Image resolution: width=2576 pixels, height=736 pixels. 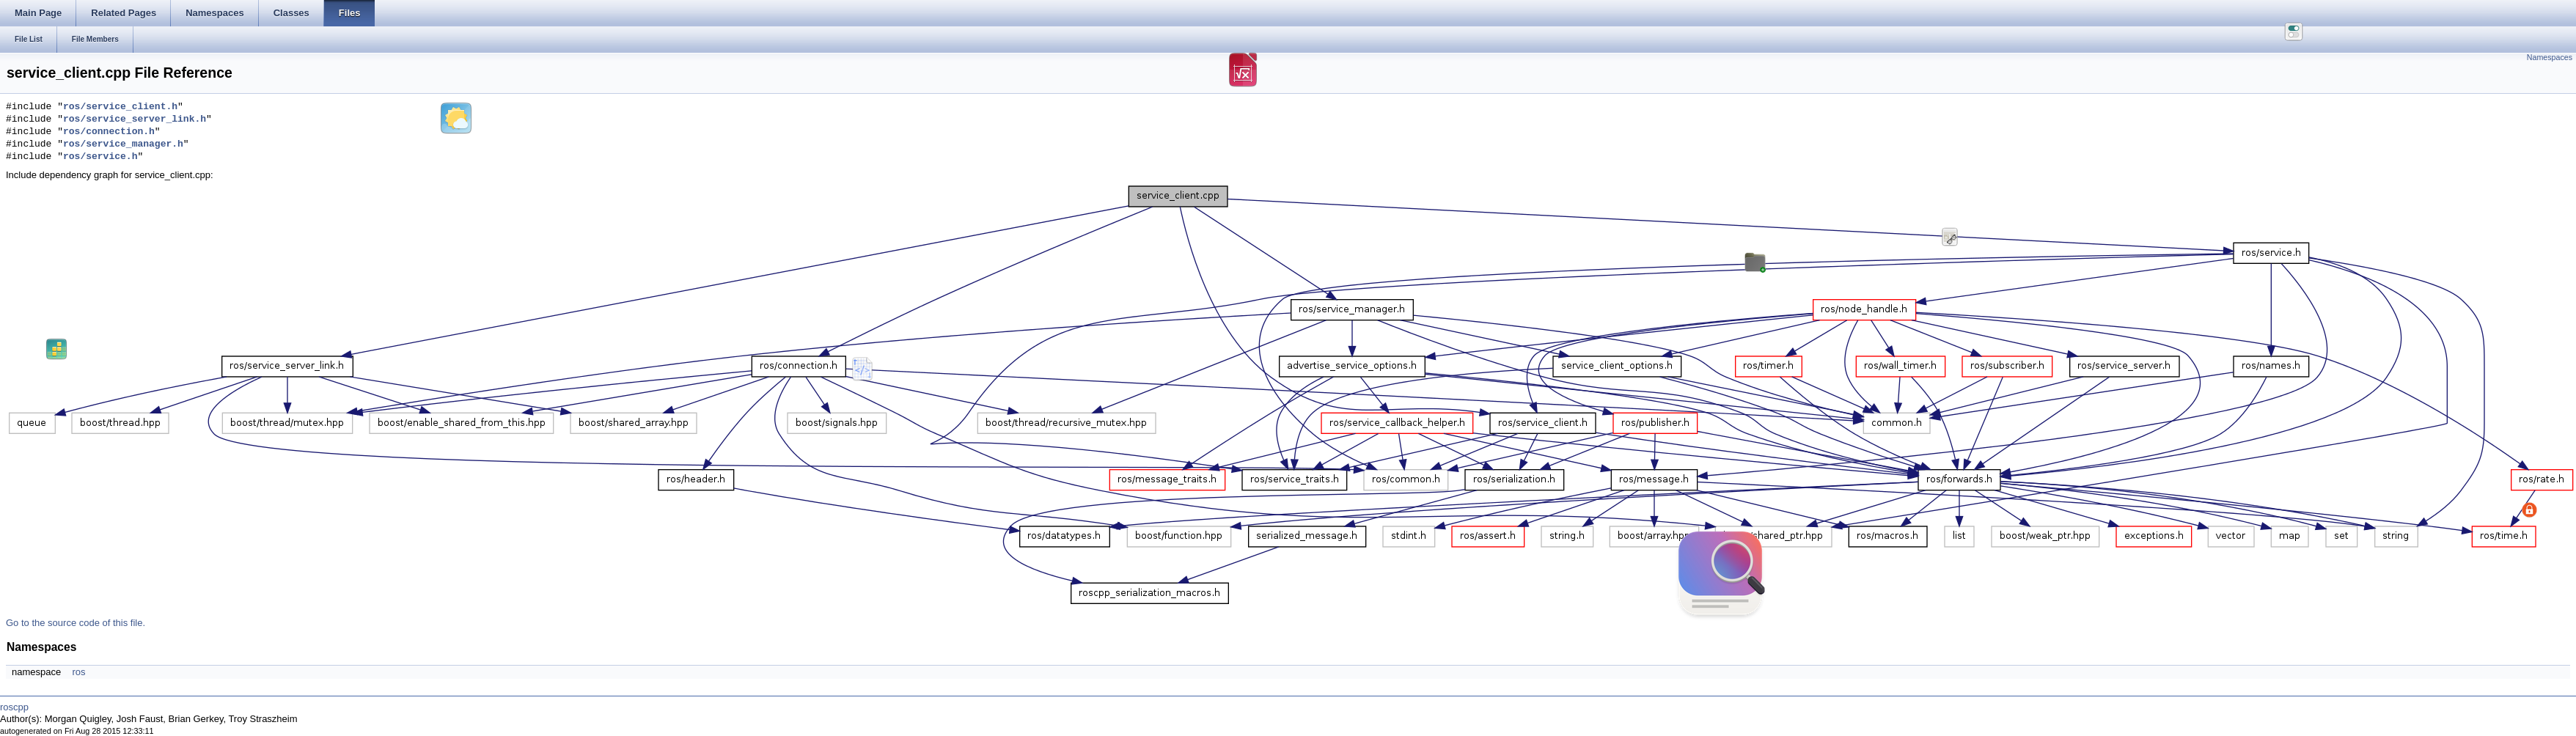 What do you see at coordinates (456, 118) in the screenshot?
I see `open the weather app` at bounding box center [456, 118].